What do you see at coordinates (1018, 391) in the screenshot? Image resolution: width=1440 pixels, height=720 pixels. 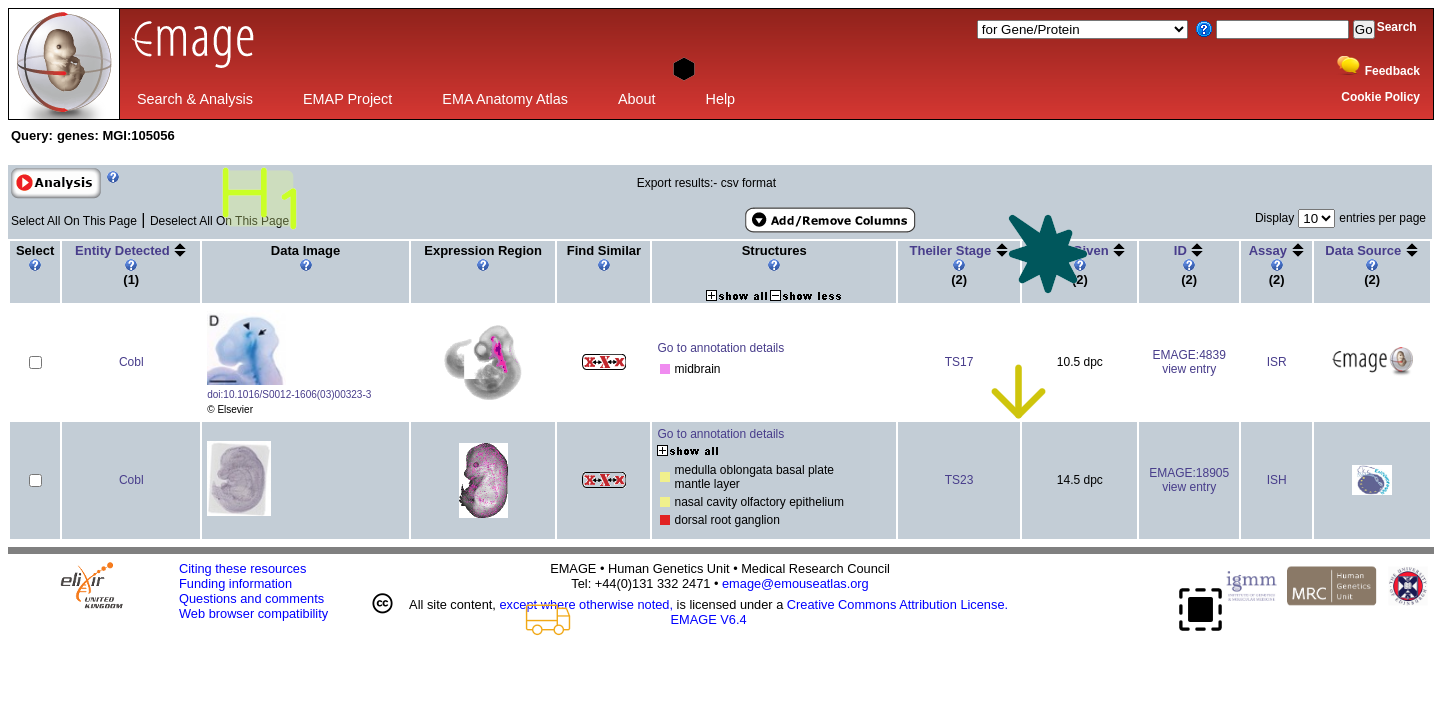 I see `download a file or content` at bounding box center [1018, 391].